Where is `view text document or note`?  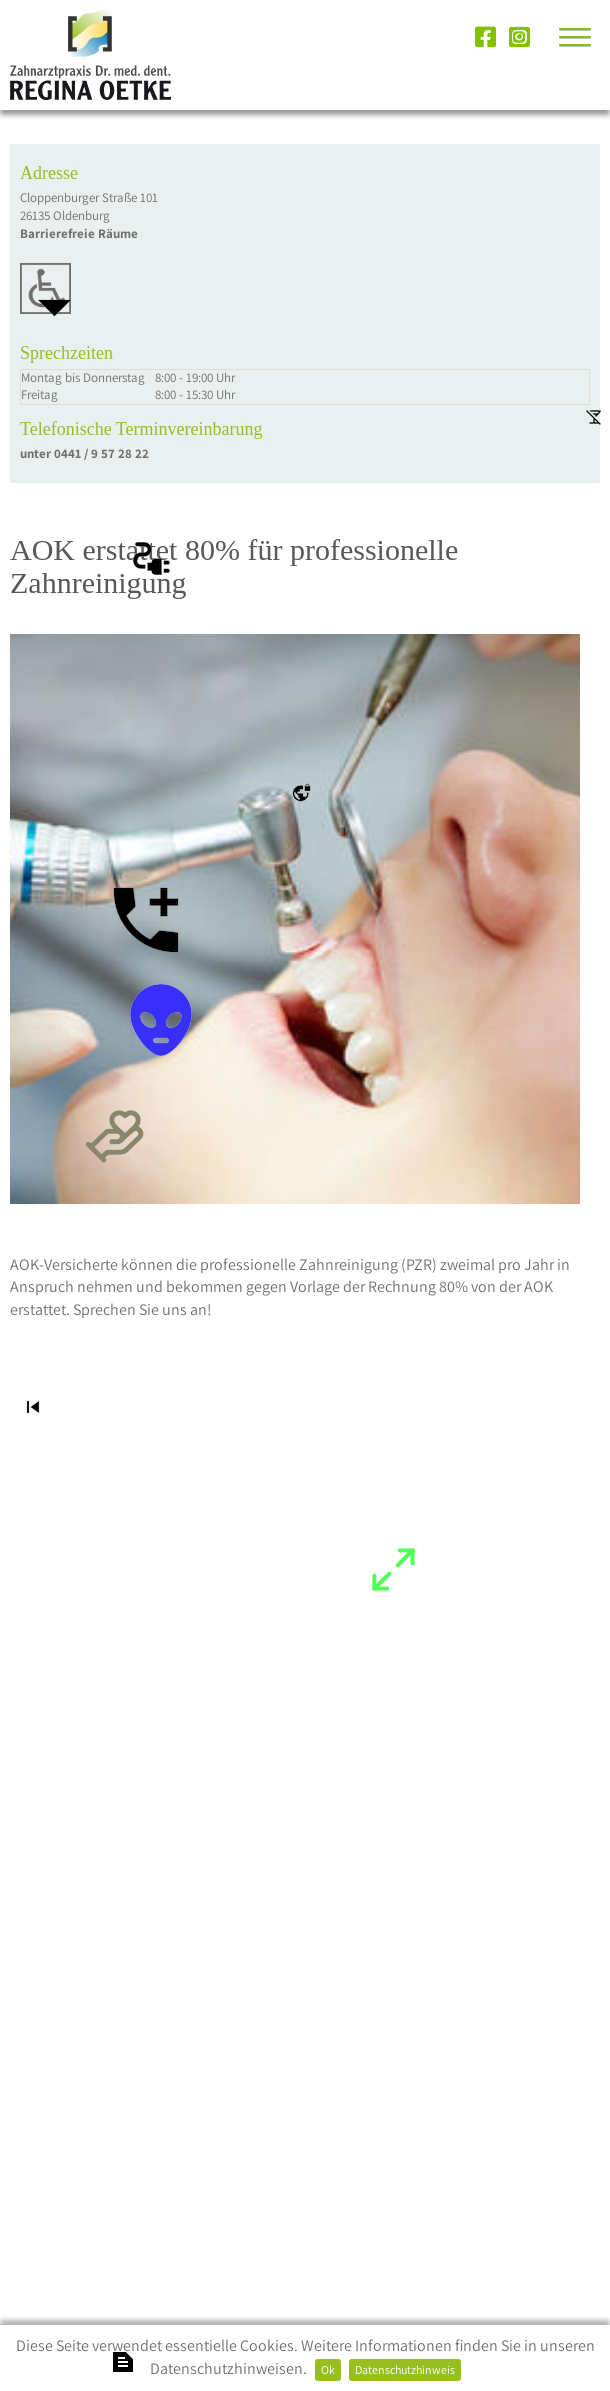
view text document or note is located at coordinates (123, 2362).